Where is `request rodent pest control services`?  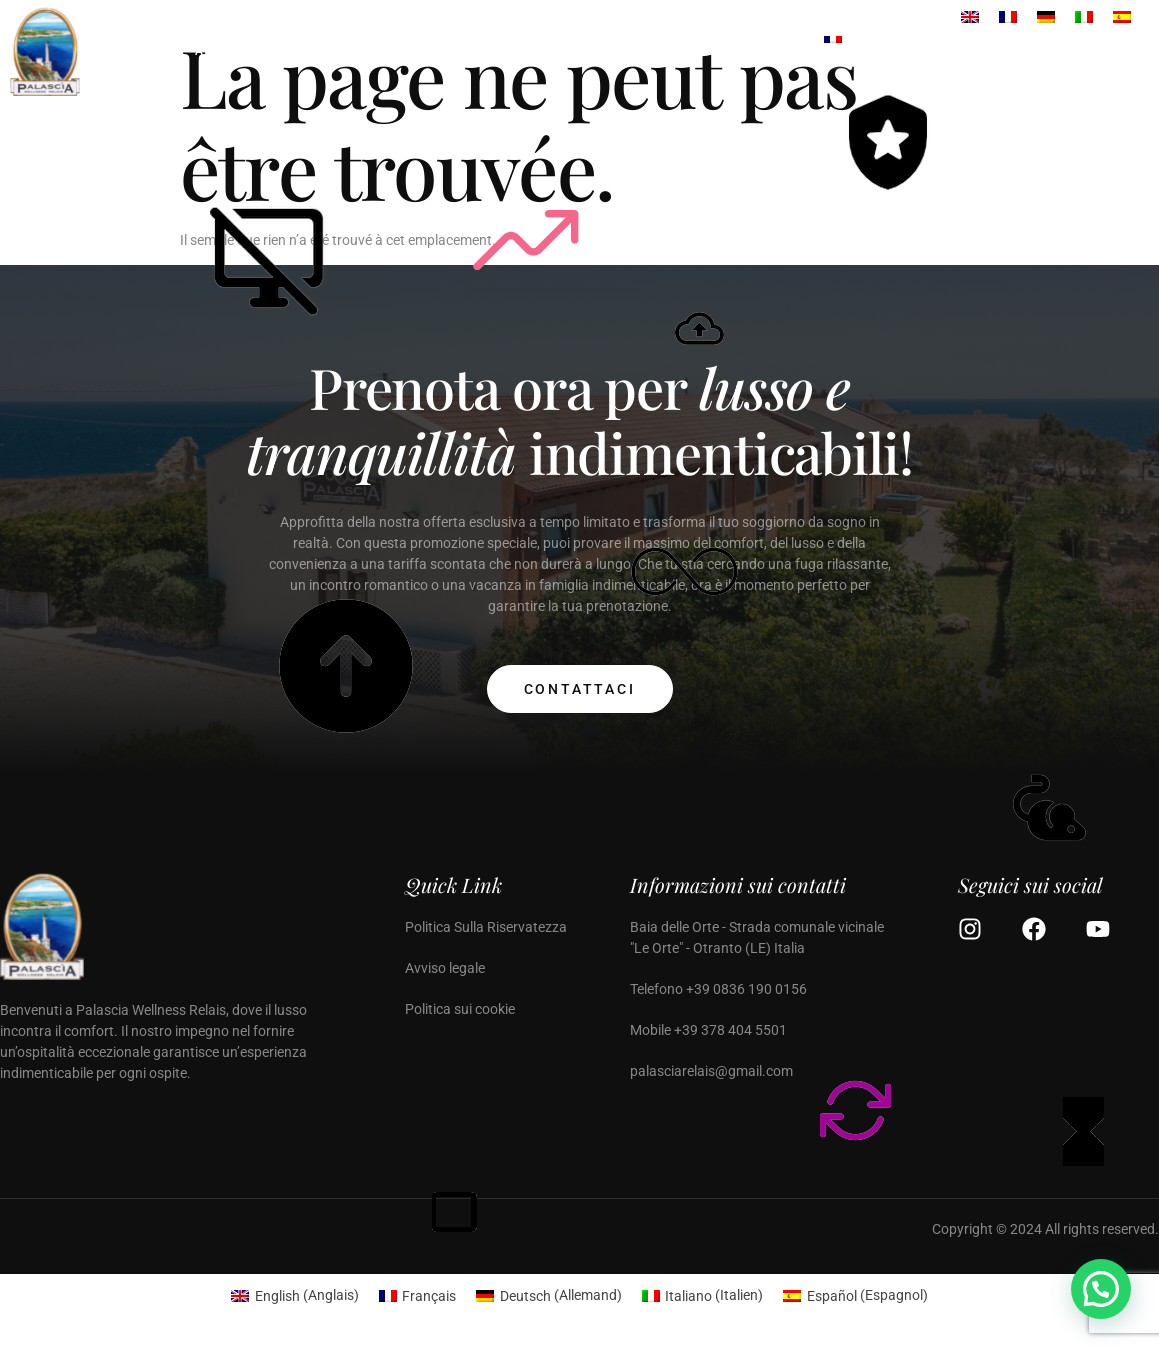 request rodent pest control services is located at coordinates (1049, 807).